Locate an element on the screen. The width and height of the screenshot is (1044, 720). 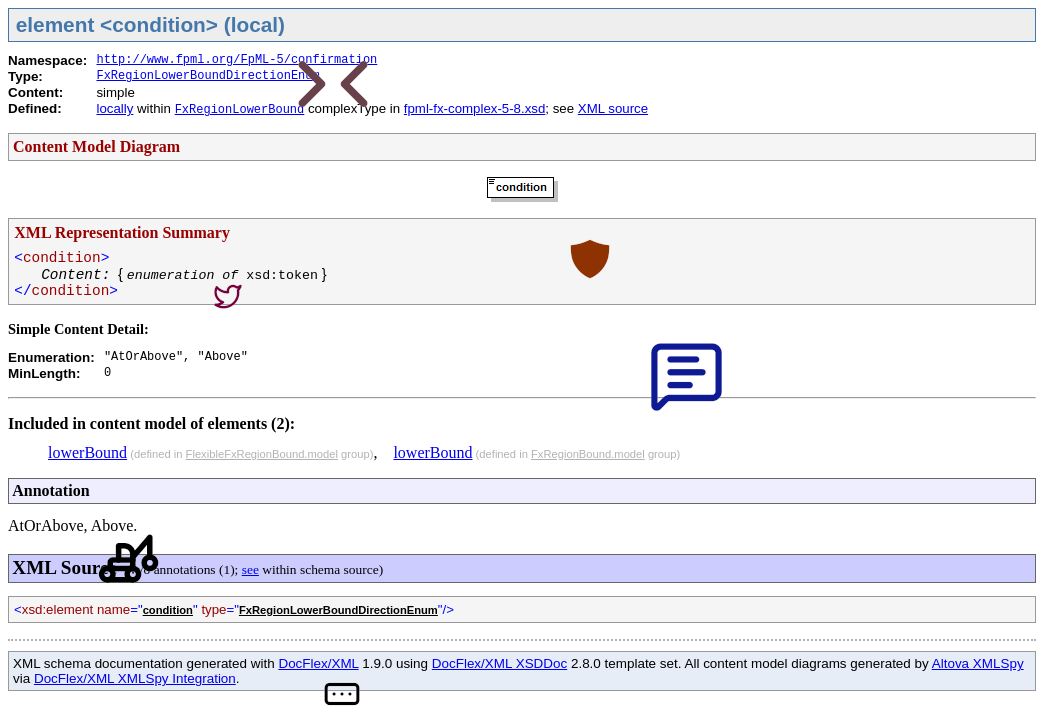
open a chat or messaging feature is located at coordinates (686, 375).